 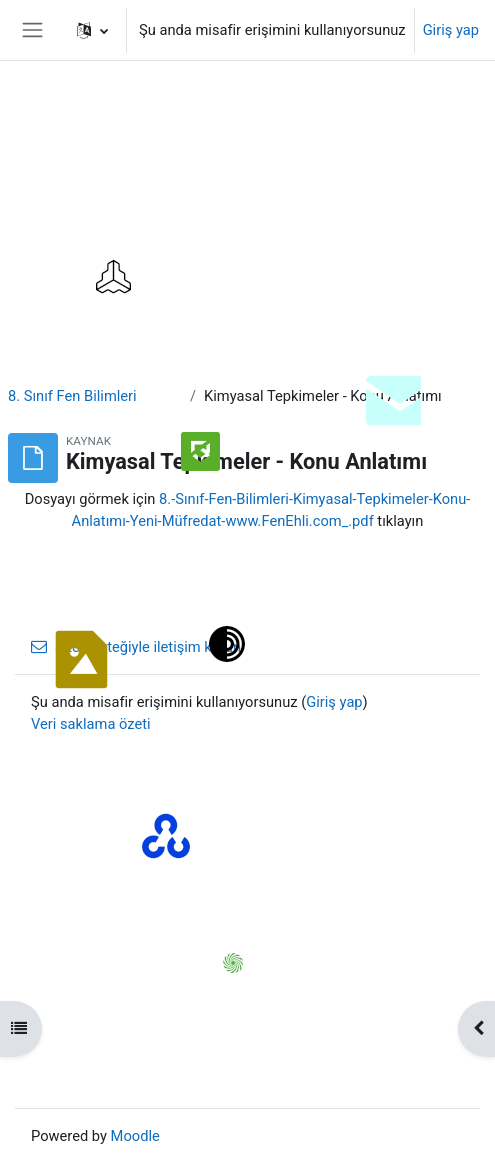 I want to click on open tor browser for anonymous web browsing, so click(x=227, y=644).